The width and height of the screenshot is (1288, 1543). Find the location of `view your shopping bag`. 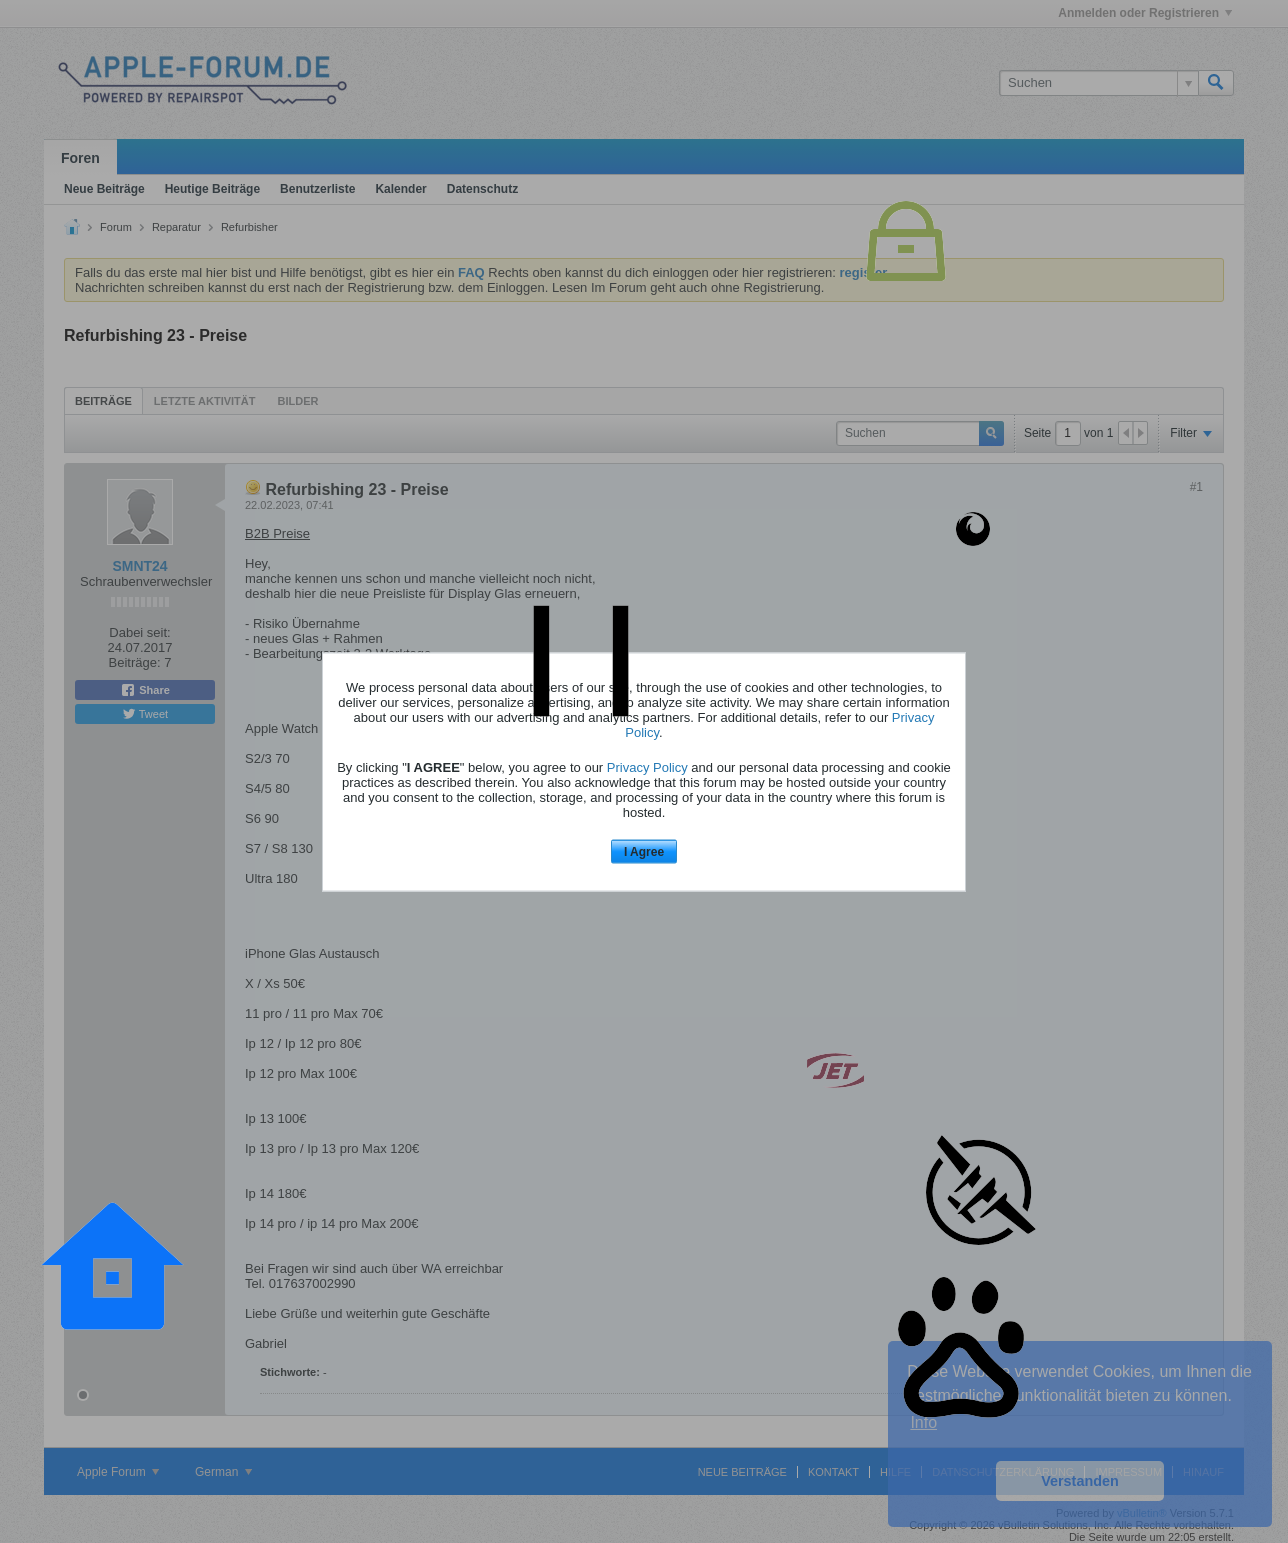

view your shopping bag is located at coordinates (906, 241).